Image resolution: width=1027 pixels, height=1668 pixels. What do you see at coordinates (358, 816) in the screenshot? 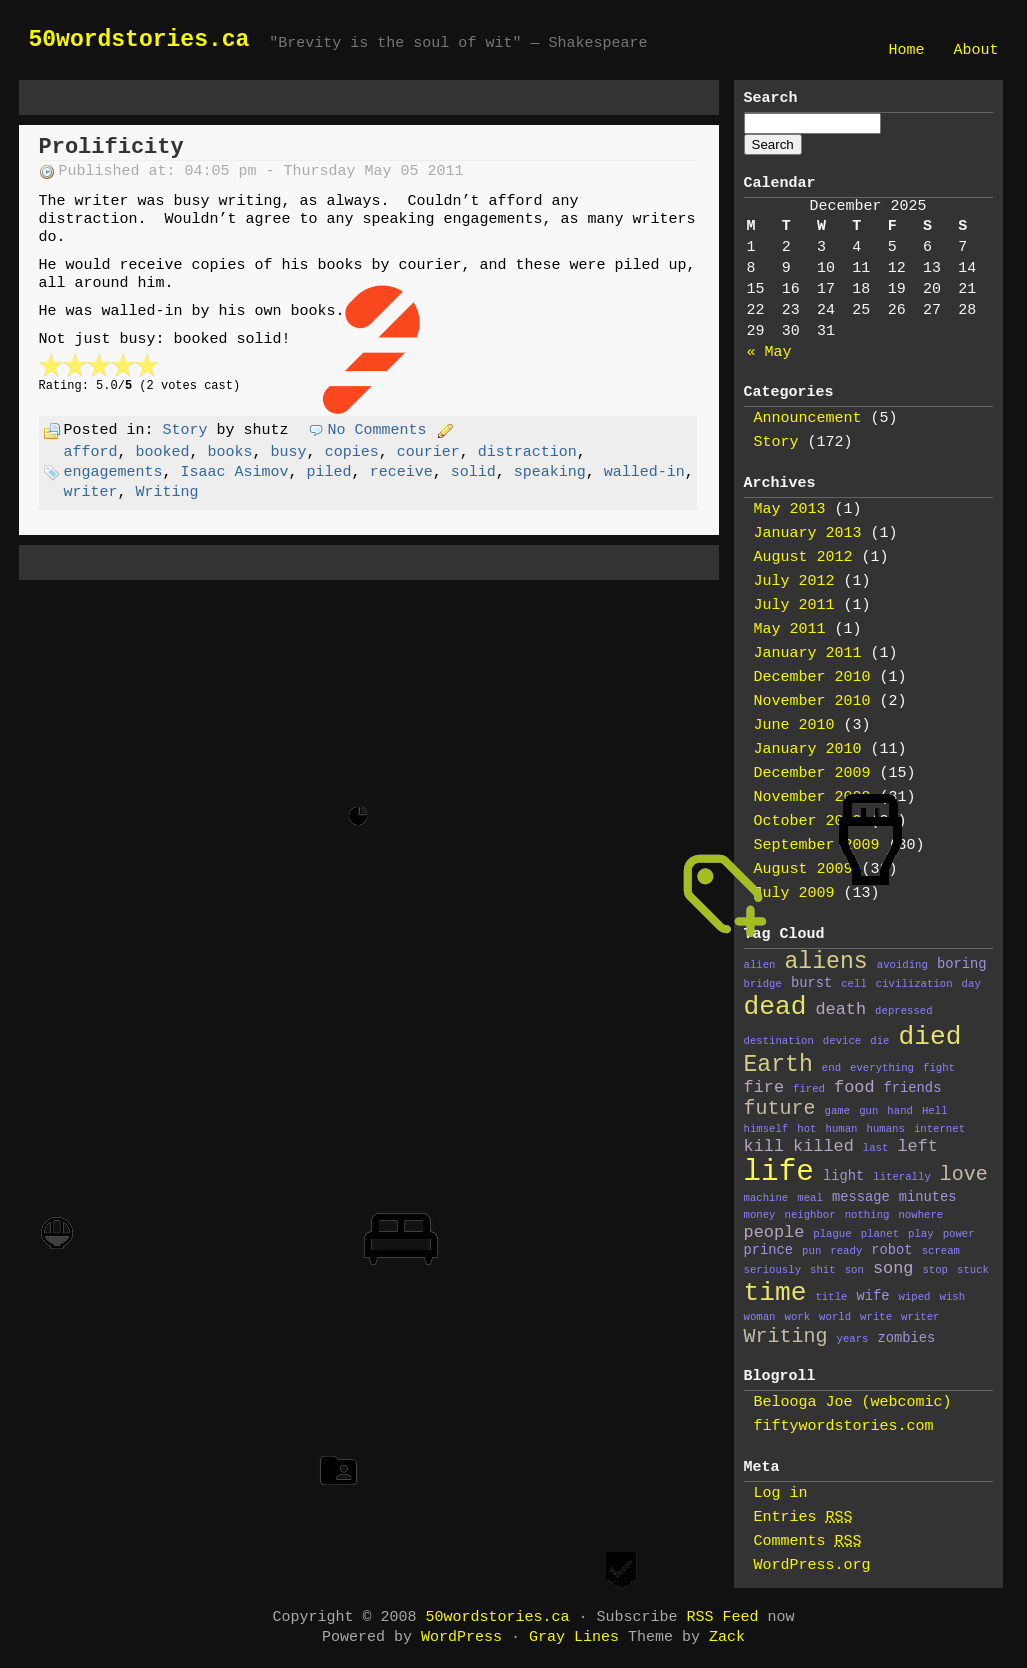
I see `view analytics or statistics breakdown` at bounding box center [358, 816].